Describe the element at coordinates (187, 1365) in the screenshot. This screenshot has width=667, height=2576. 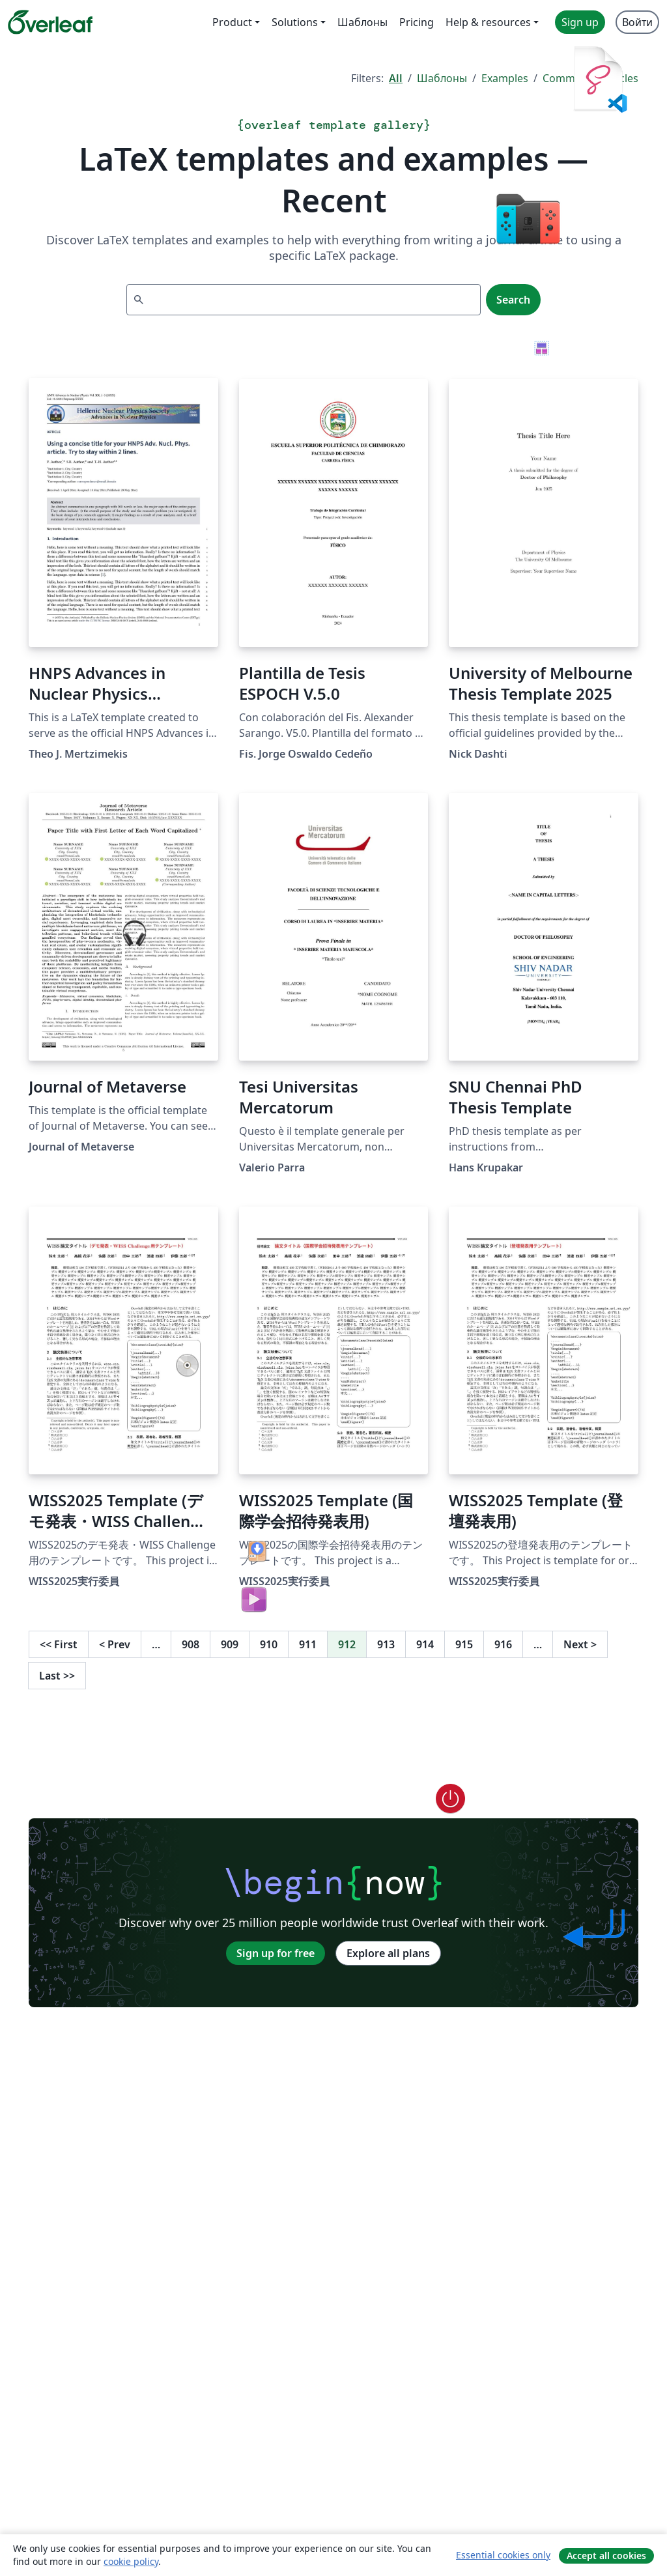
I see `access DVD or optical disc drive` at that location.